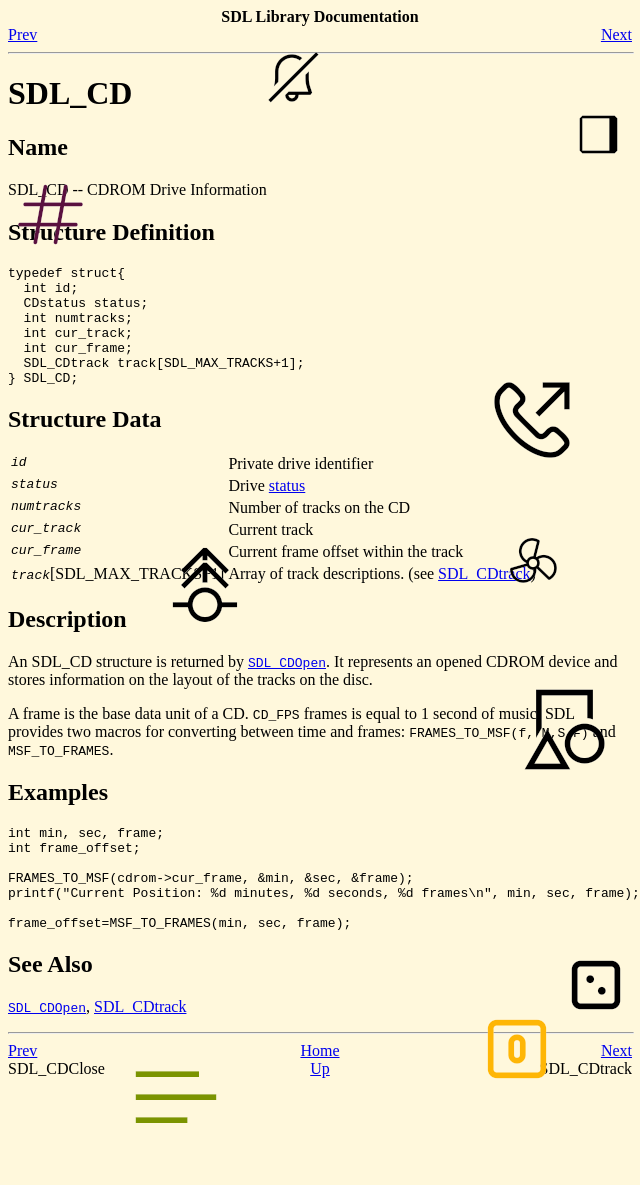  Describe the element at coordinates (176, 1100) in the screenshot. I see `select items from a list` at that location.